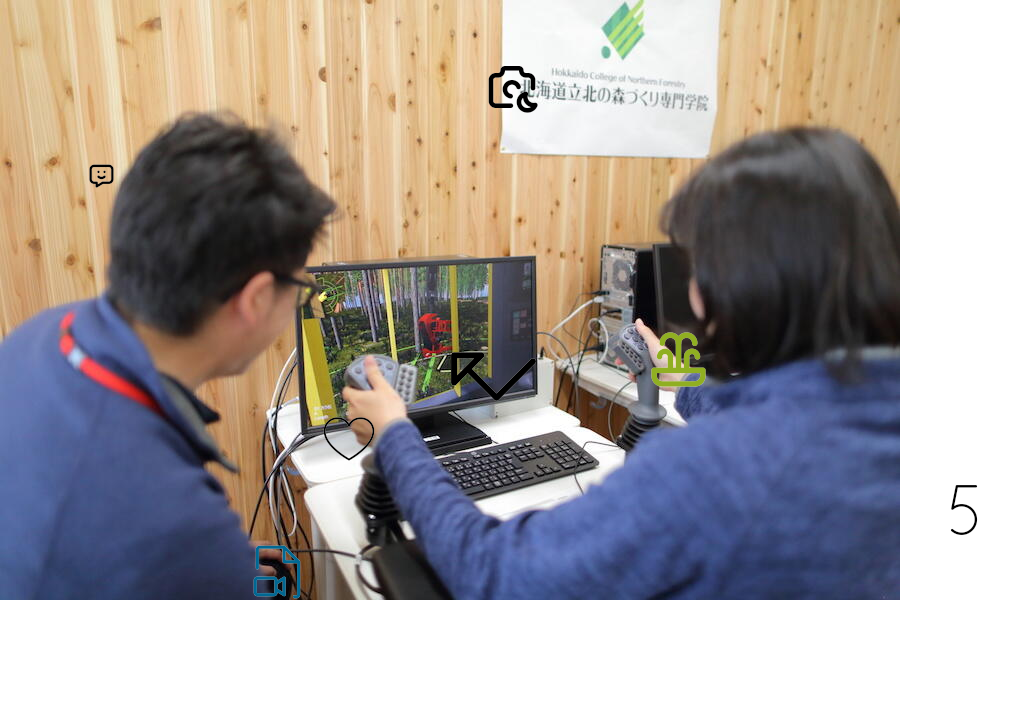 Image resolution: width=1024 pixels, height=720 pixels. What do you see at coordinates (964, 510) in the screenshot?
I see `indicates the number five in a list or sequence` at bounding box center [964, 510].